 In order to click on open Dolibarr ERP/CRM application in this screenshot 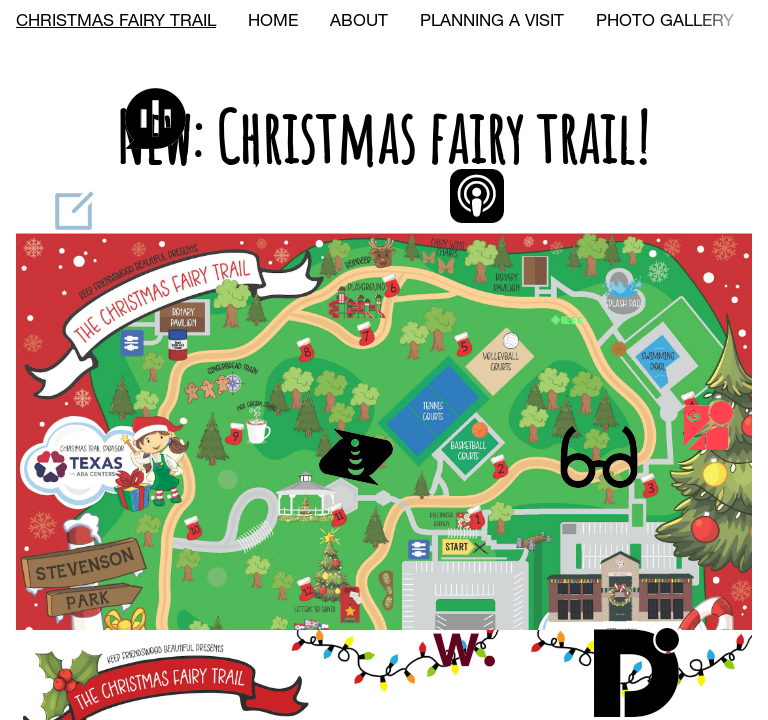, I will do `click(636, 672)`.